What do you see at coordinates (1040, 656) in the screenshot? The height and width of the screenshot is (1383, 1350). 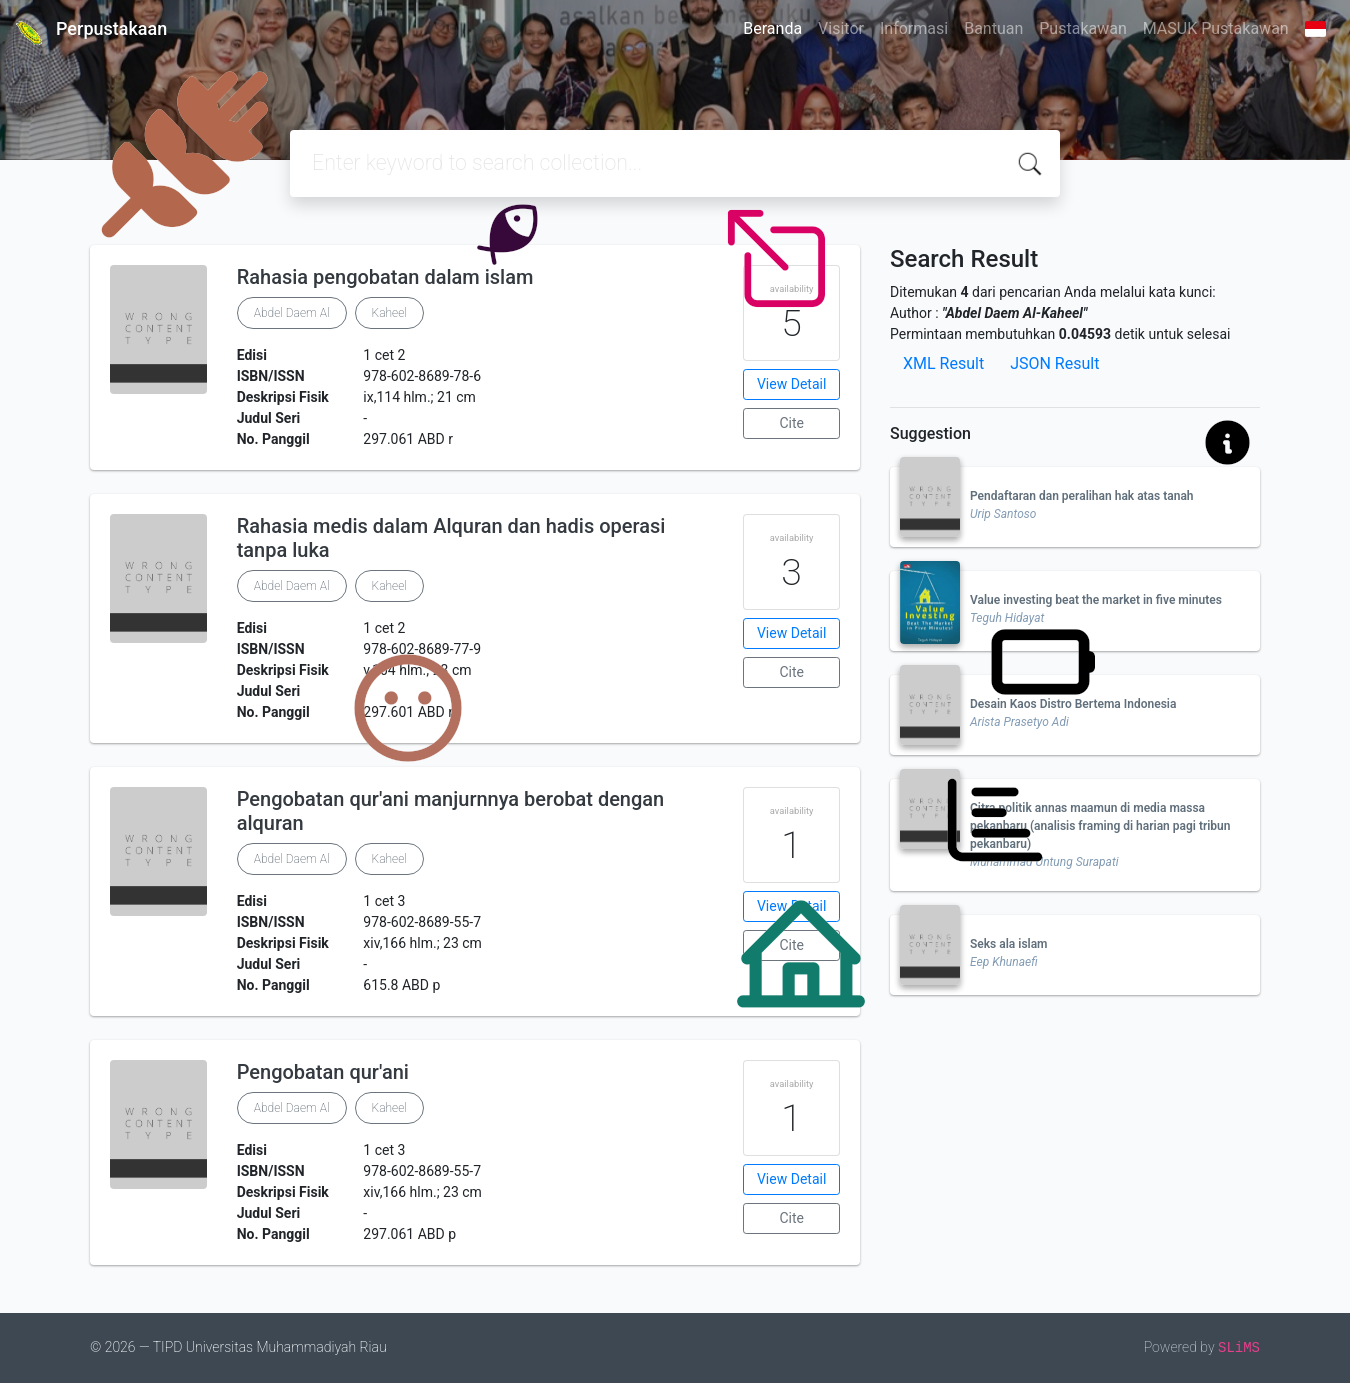 I see `indicates battery is empty or critically low` at bounding box center [1040, 656].